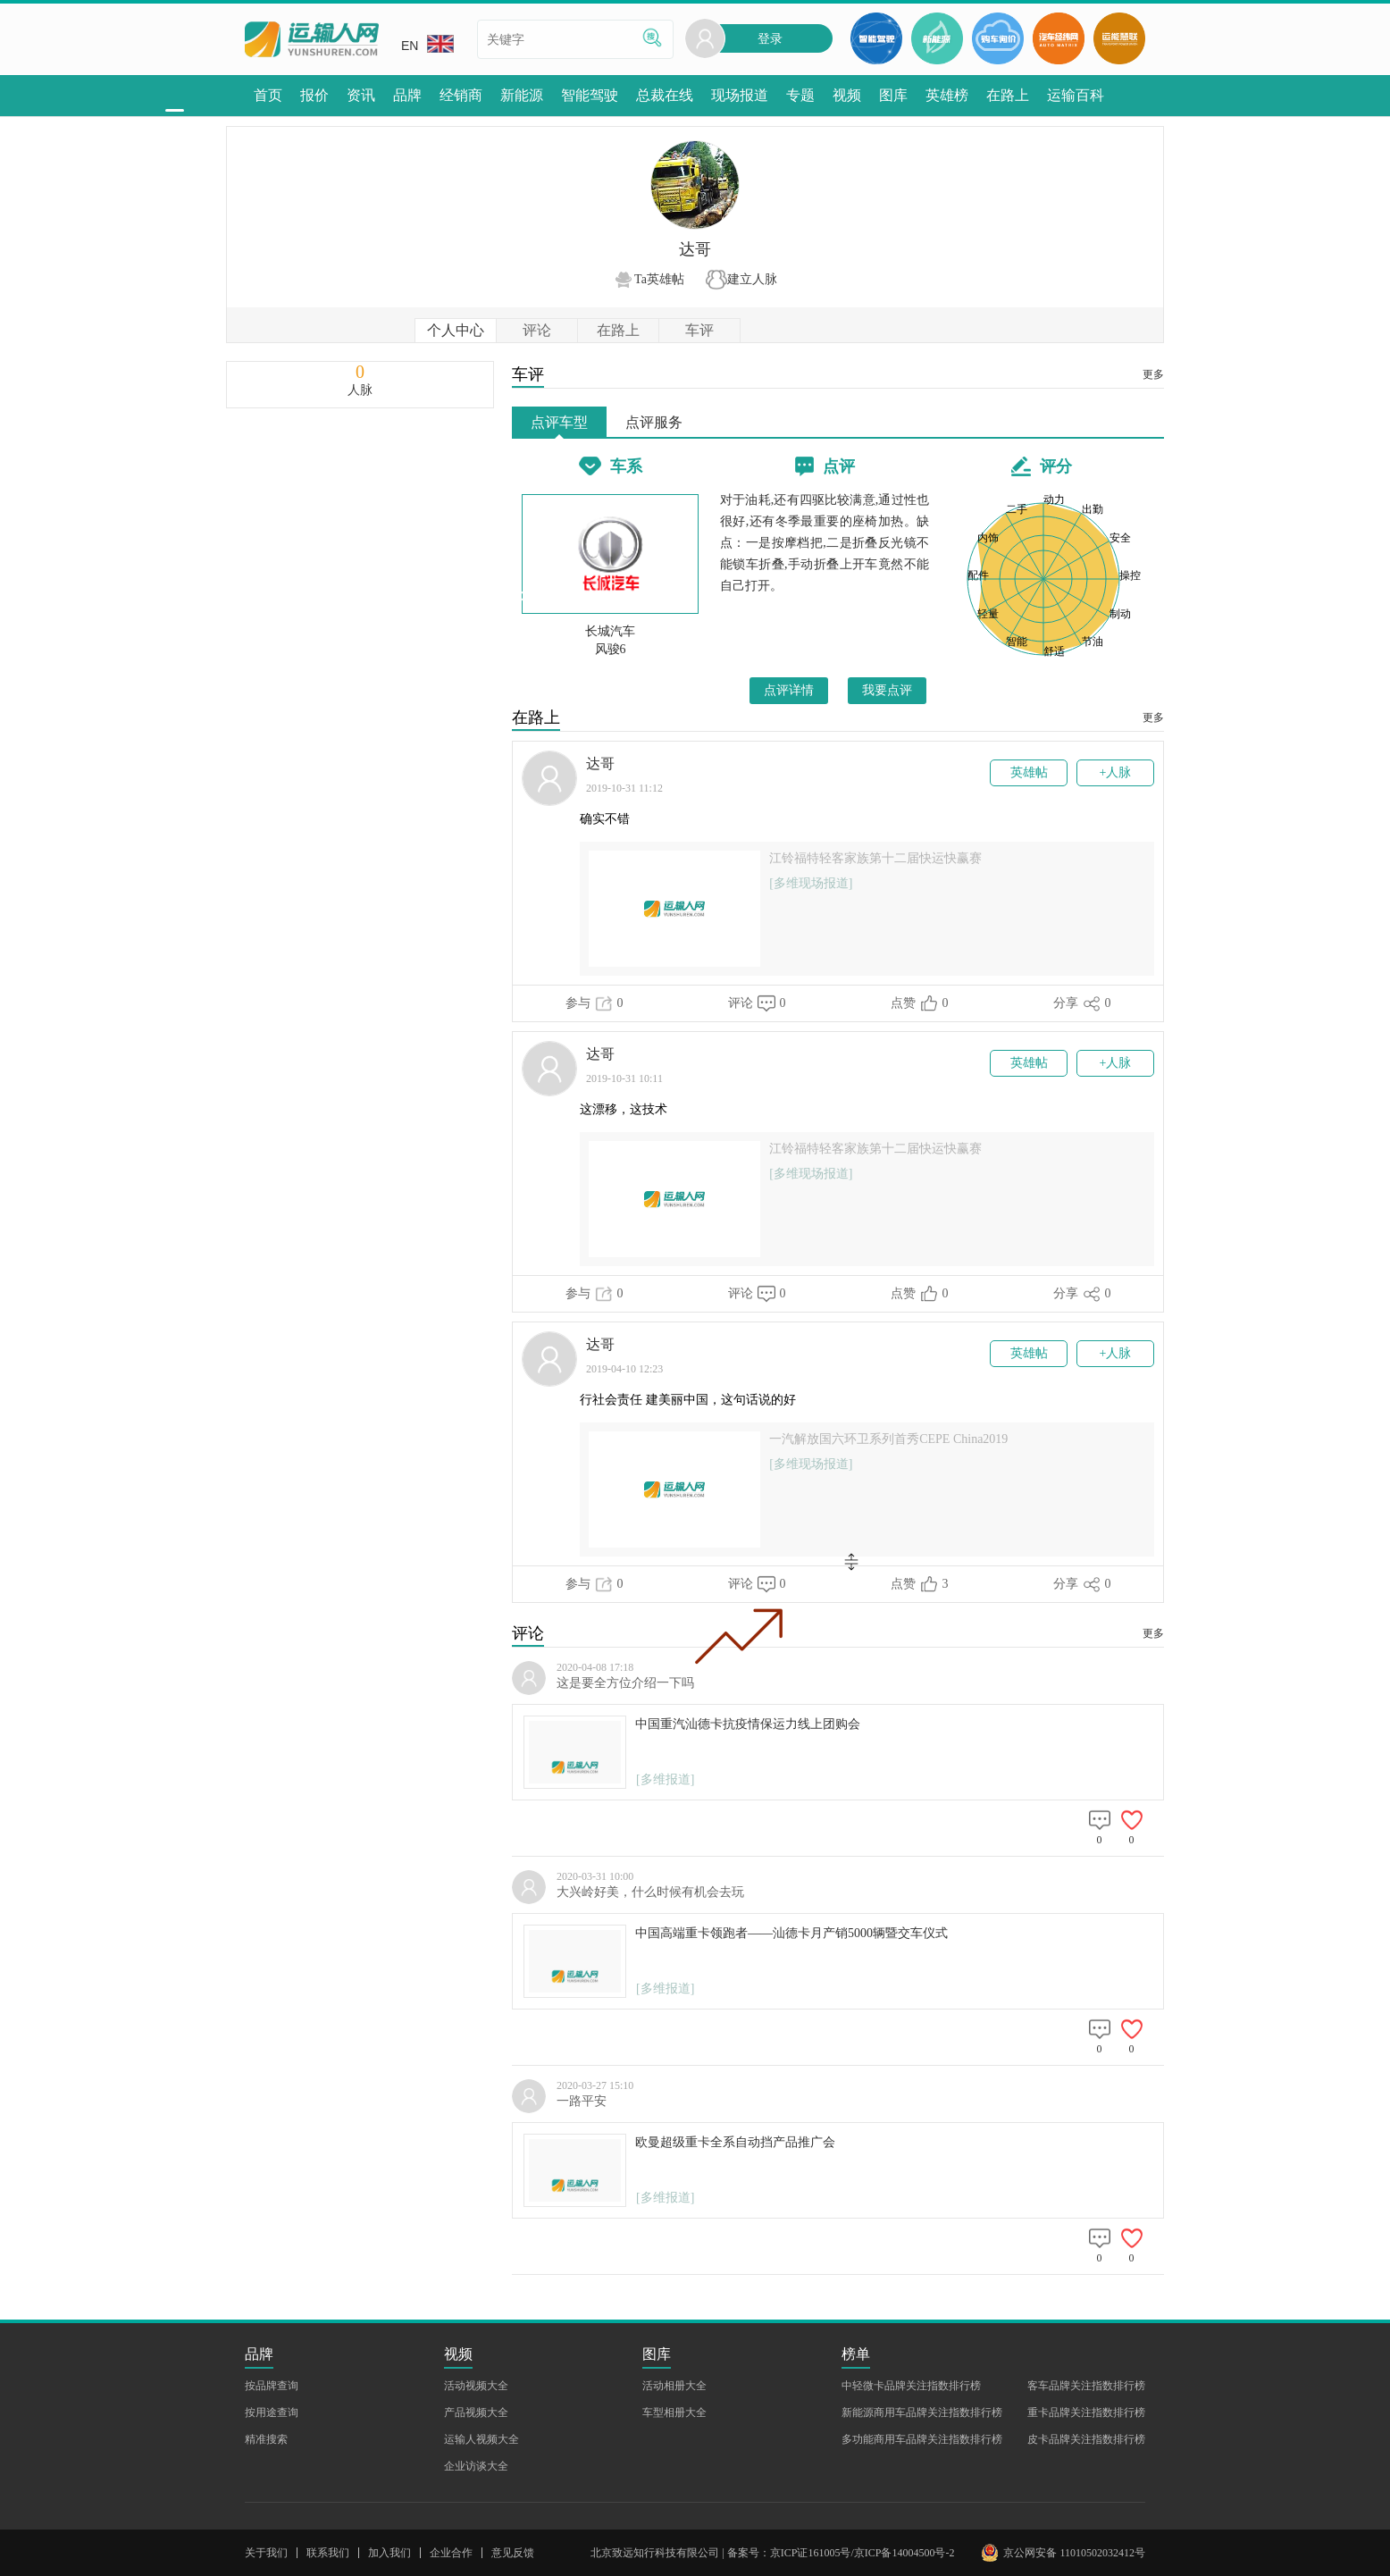 This screenshot has height=2576, width=1390. What do you see at coordinates (739, 1640) in the screenshot?
I see `view trending or popular content` at bounding box center [739, 1640].